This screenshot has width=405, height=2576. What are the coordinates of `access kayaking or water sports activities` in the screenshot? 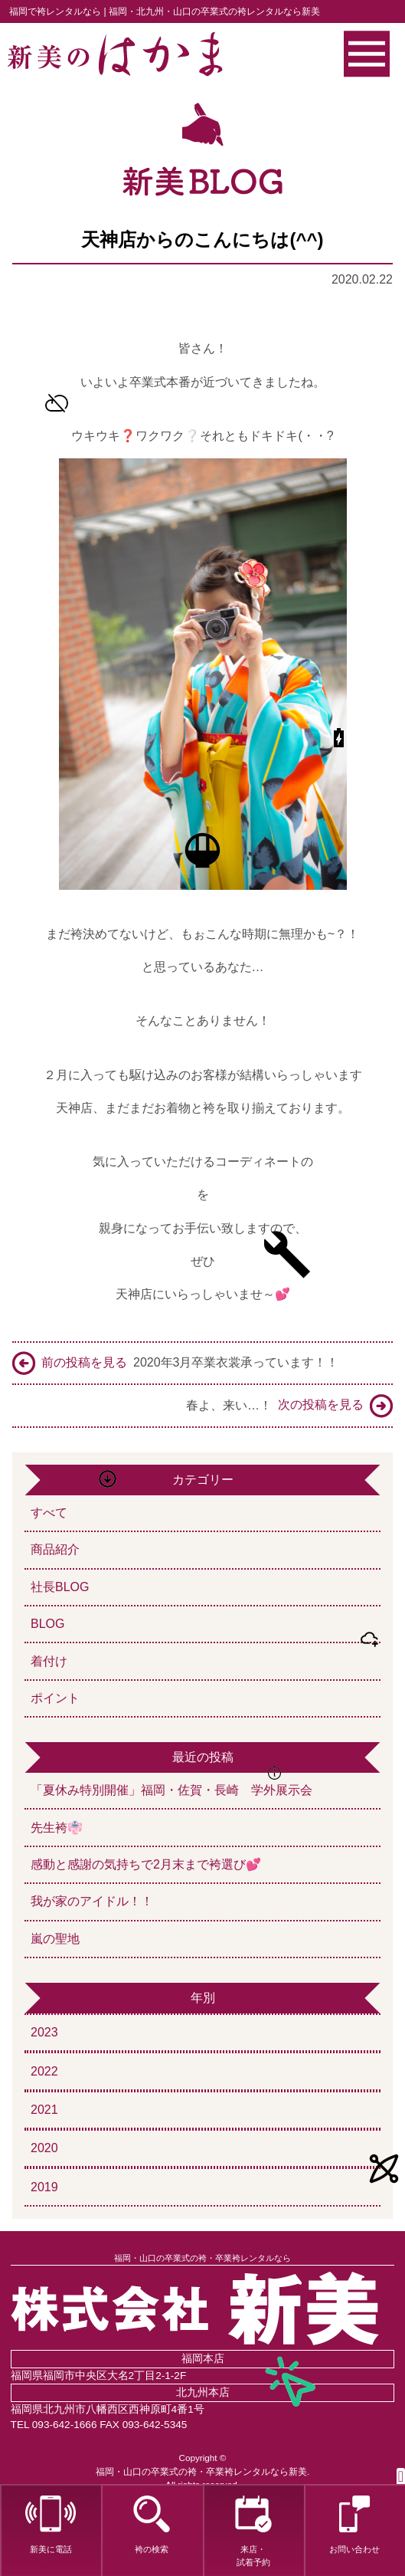 It's located at (384, 2168).